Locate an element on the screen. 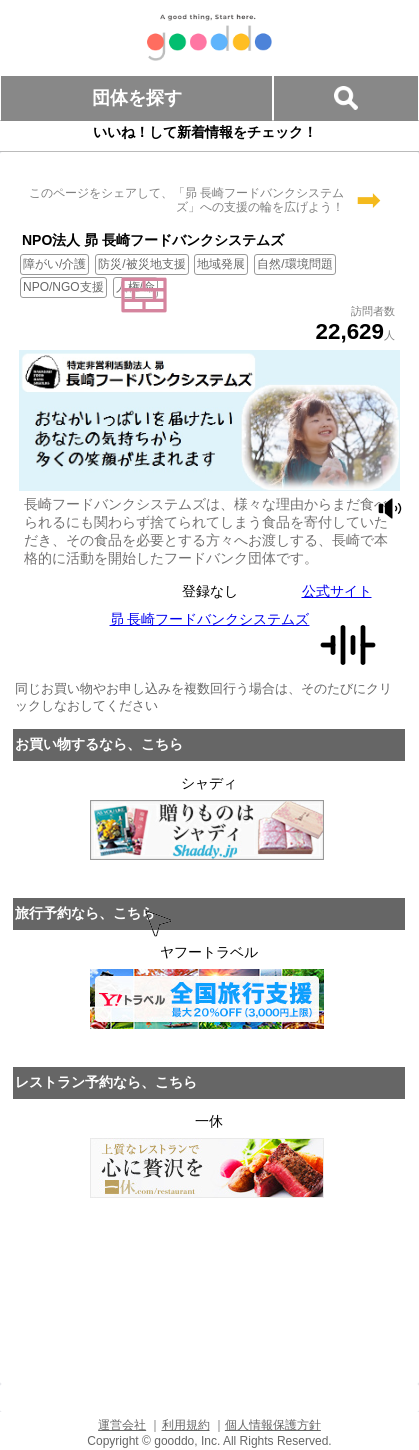  volume is set to high is located at coordinates (389, 508).